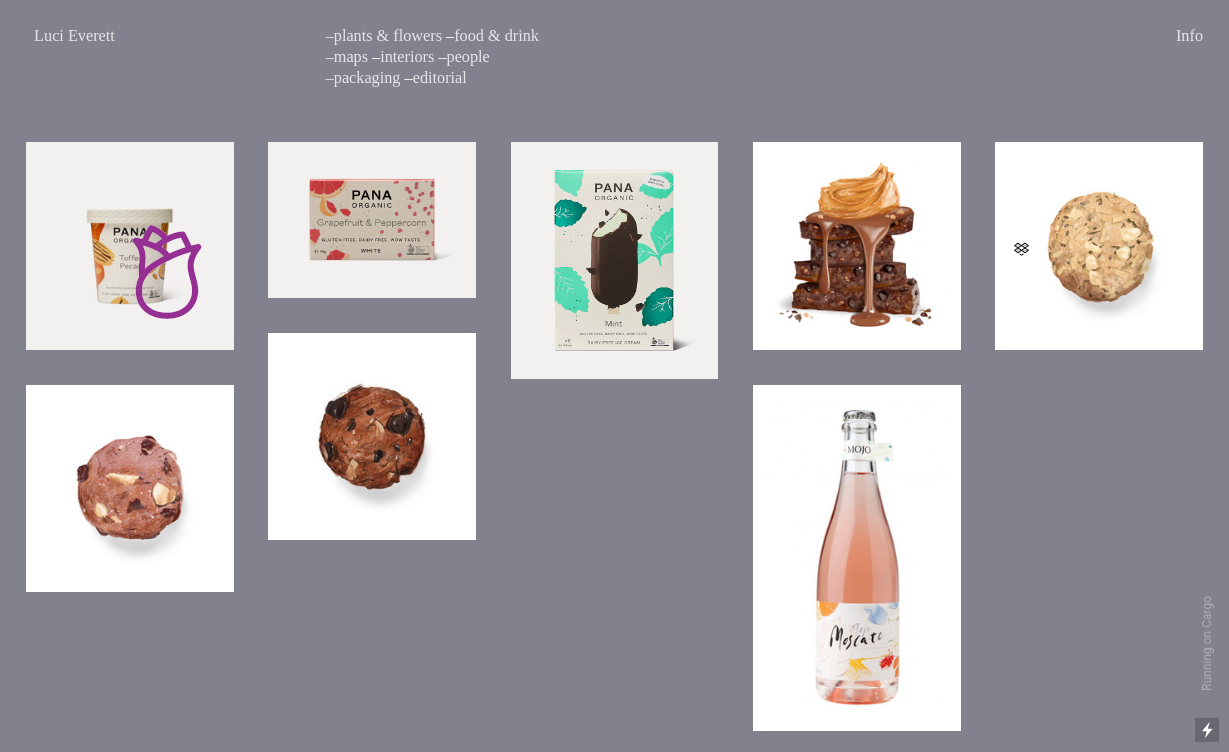 The height and width of the screenshot is (752, 1229). I want to click on add to favorites or wishlist, so click(167, 272).